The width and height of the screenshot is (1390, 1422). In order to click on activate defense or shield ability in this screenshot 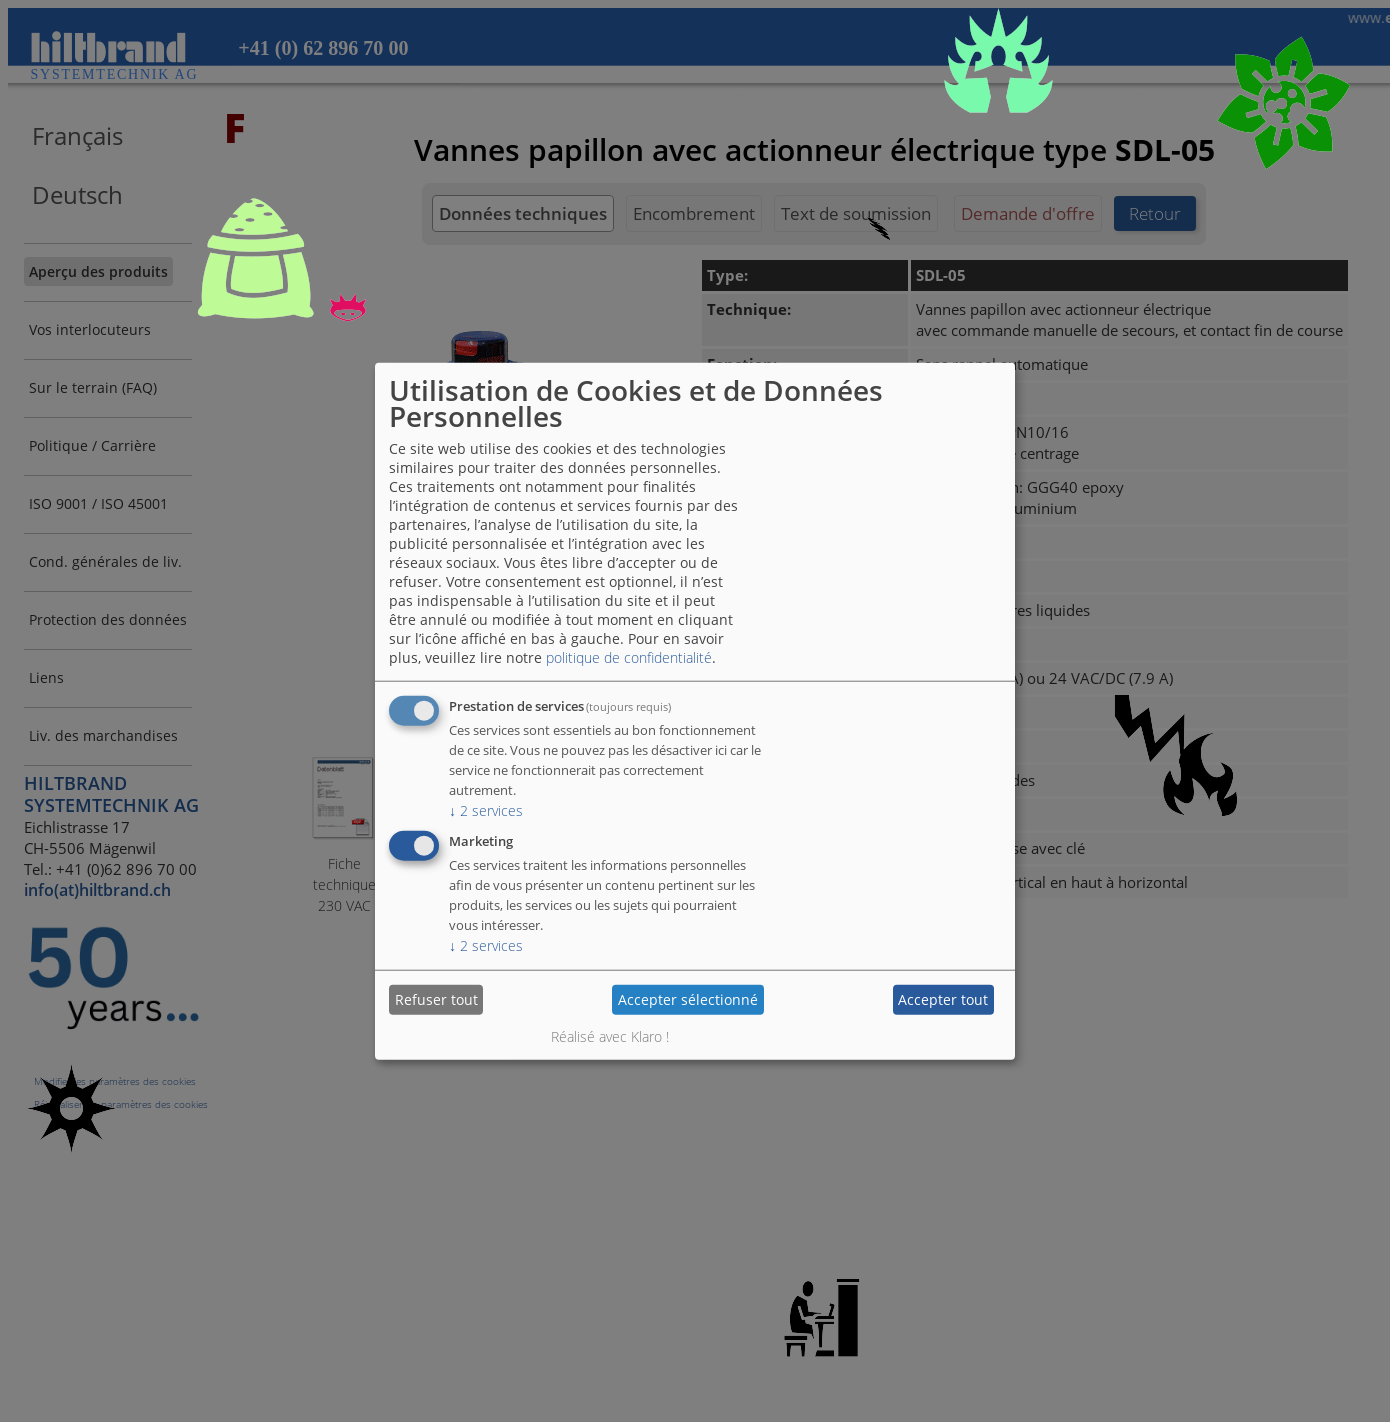, I will do `click(348, 308)`.